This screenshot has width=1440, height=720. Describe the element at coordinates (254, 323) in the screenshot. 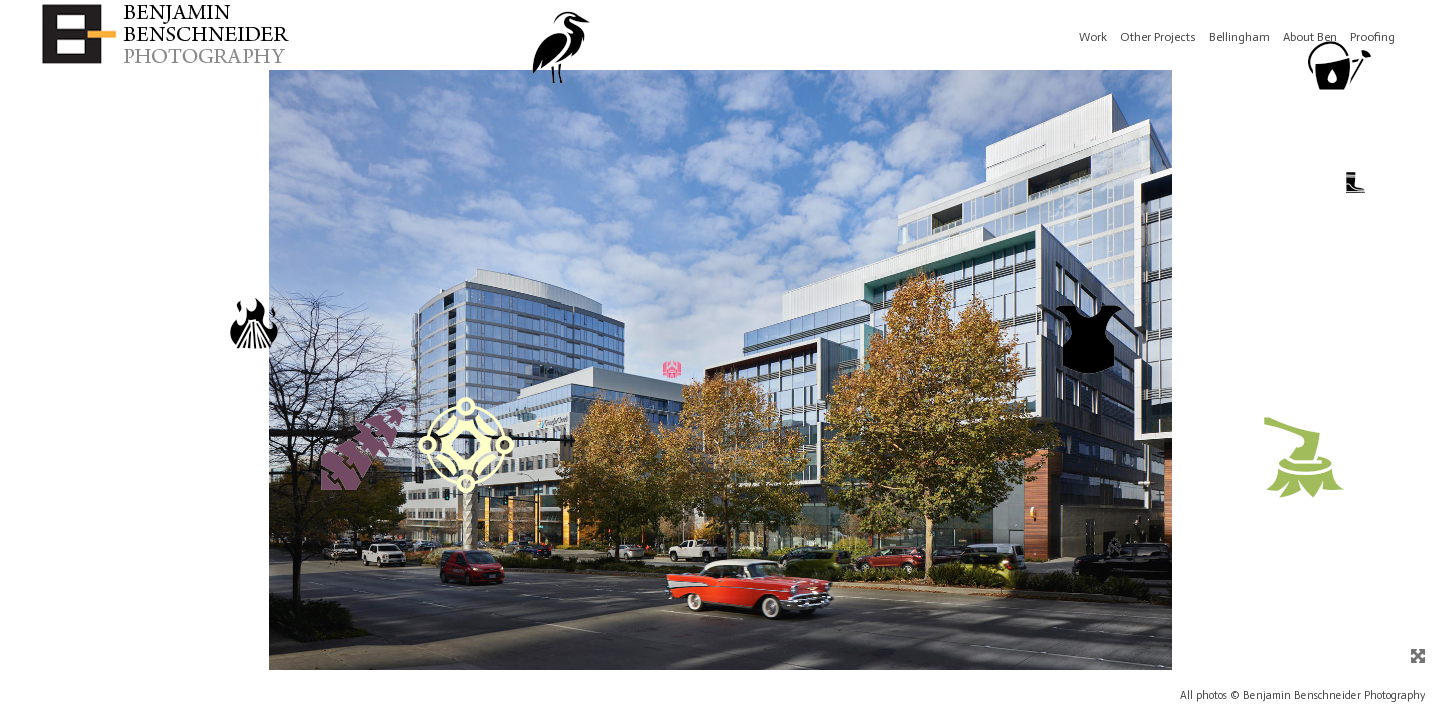

I see `indicates a pyre or bonfire game element` at that location.